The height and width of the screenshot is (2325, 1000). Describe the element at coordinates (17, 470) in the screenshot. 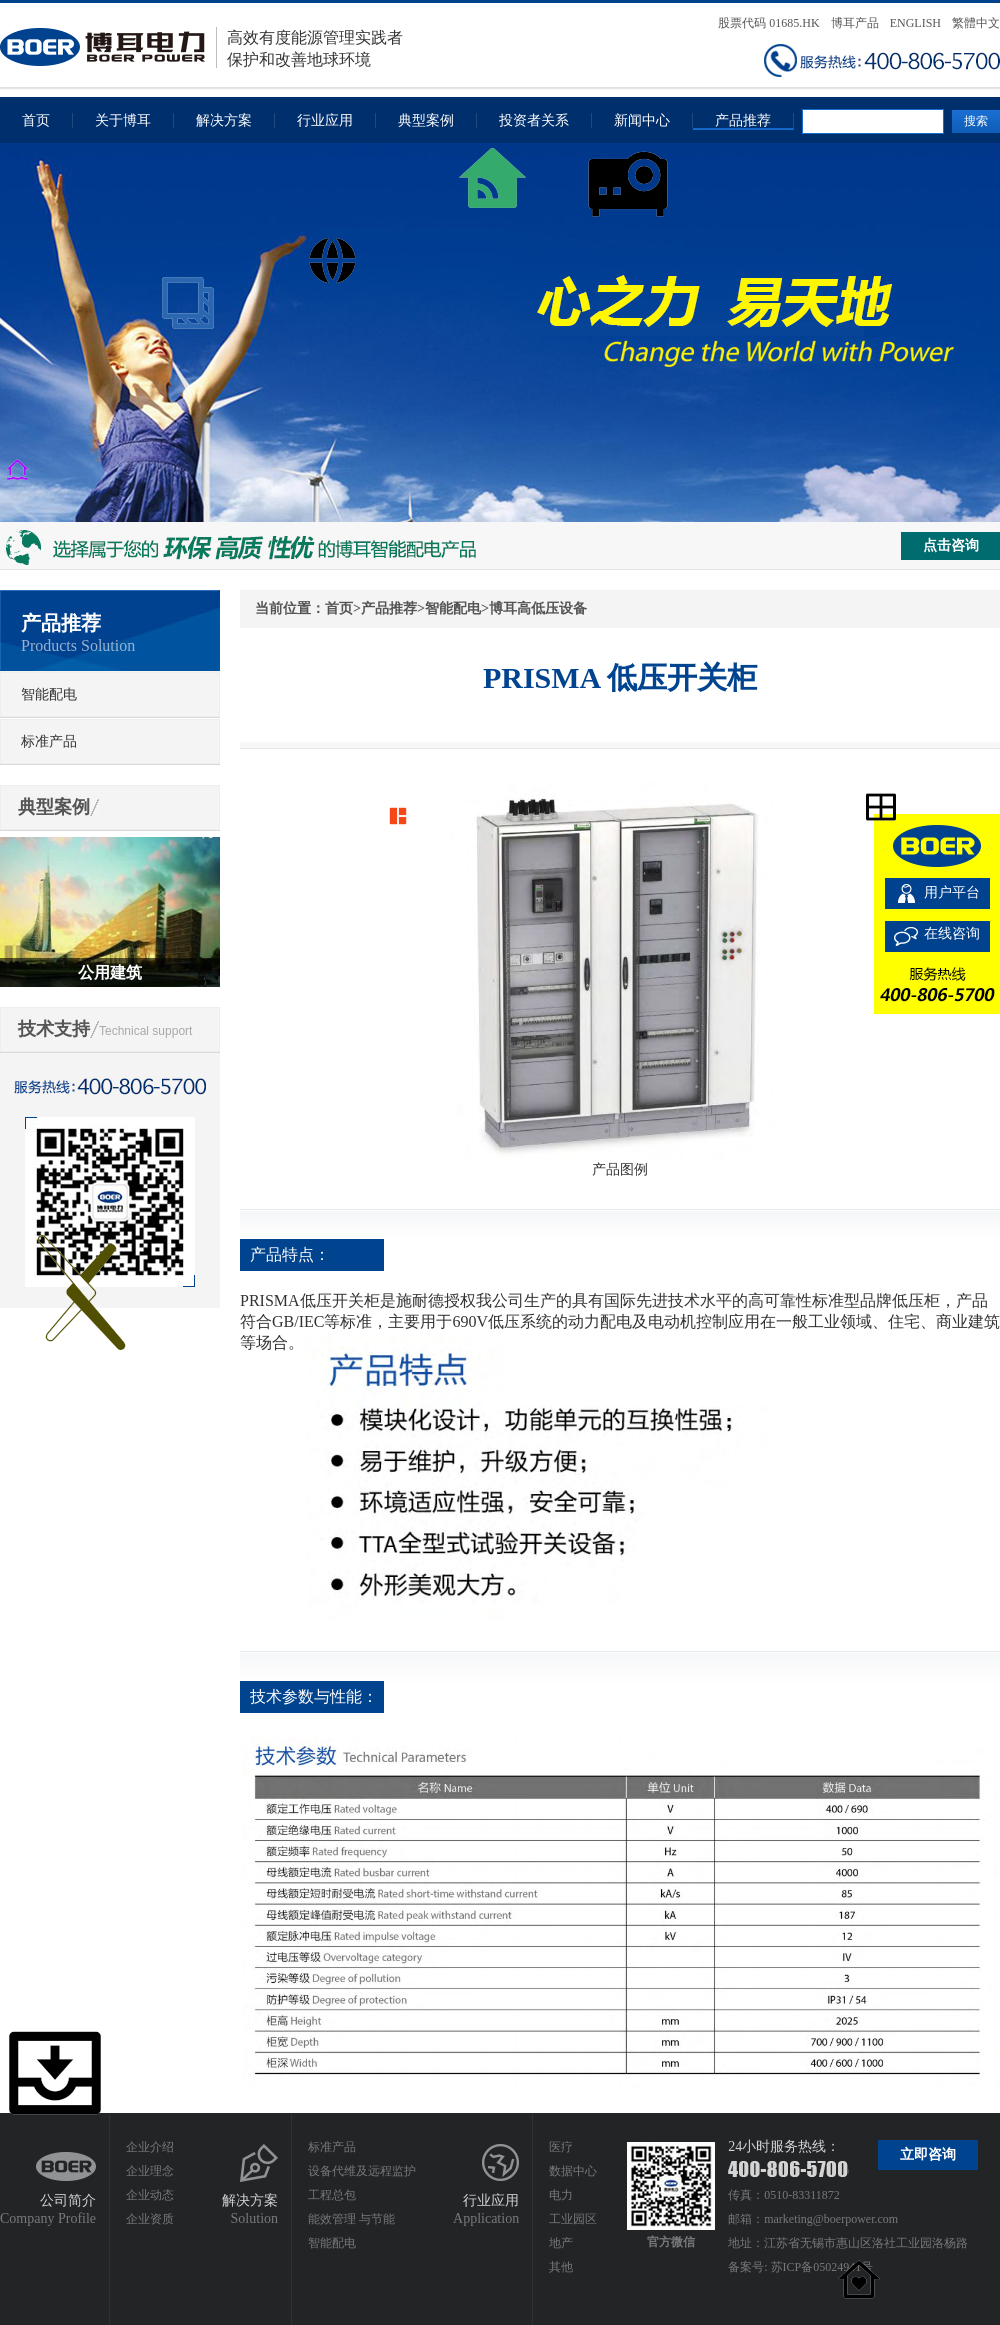

I see `indicates flood warning or alert` at that location.